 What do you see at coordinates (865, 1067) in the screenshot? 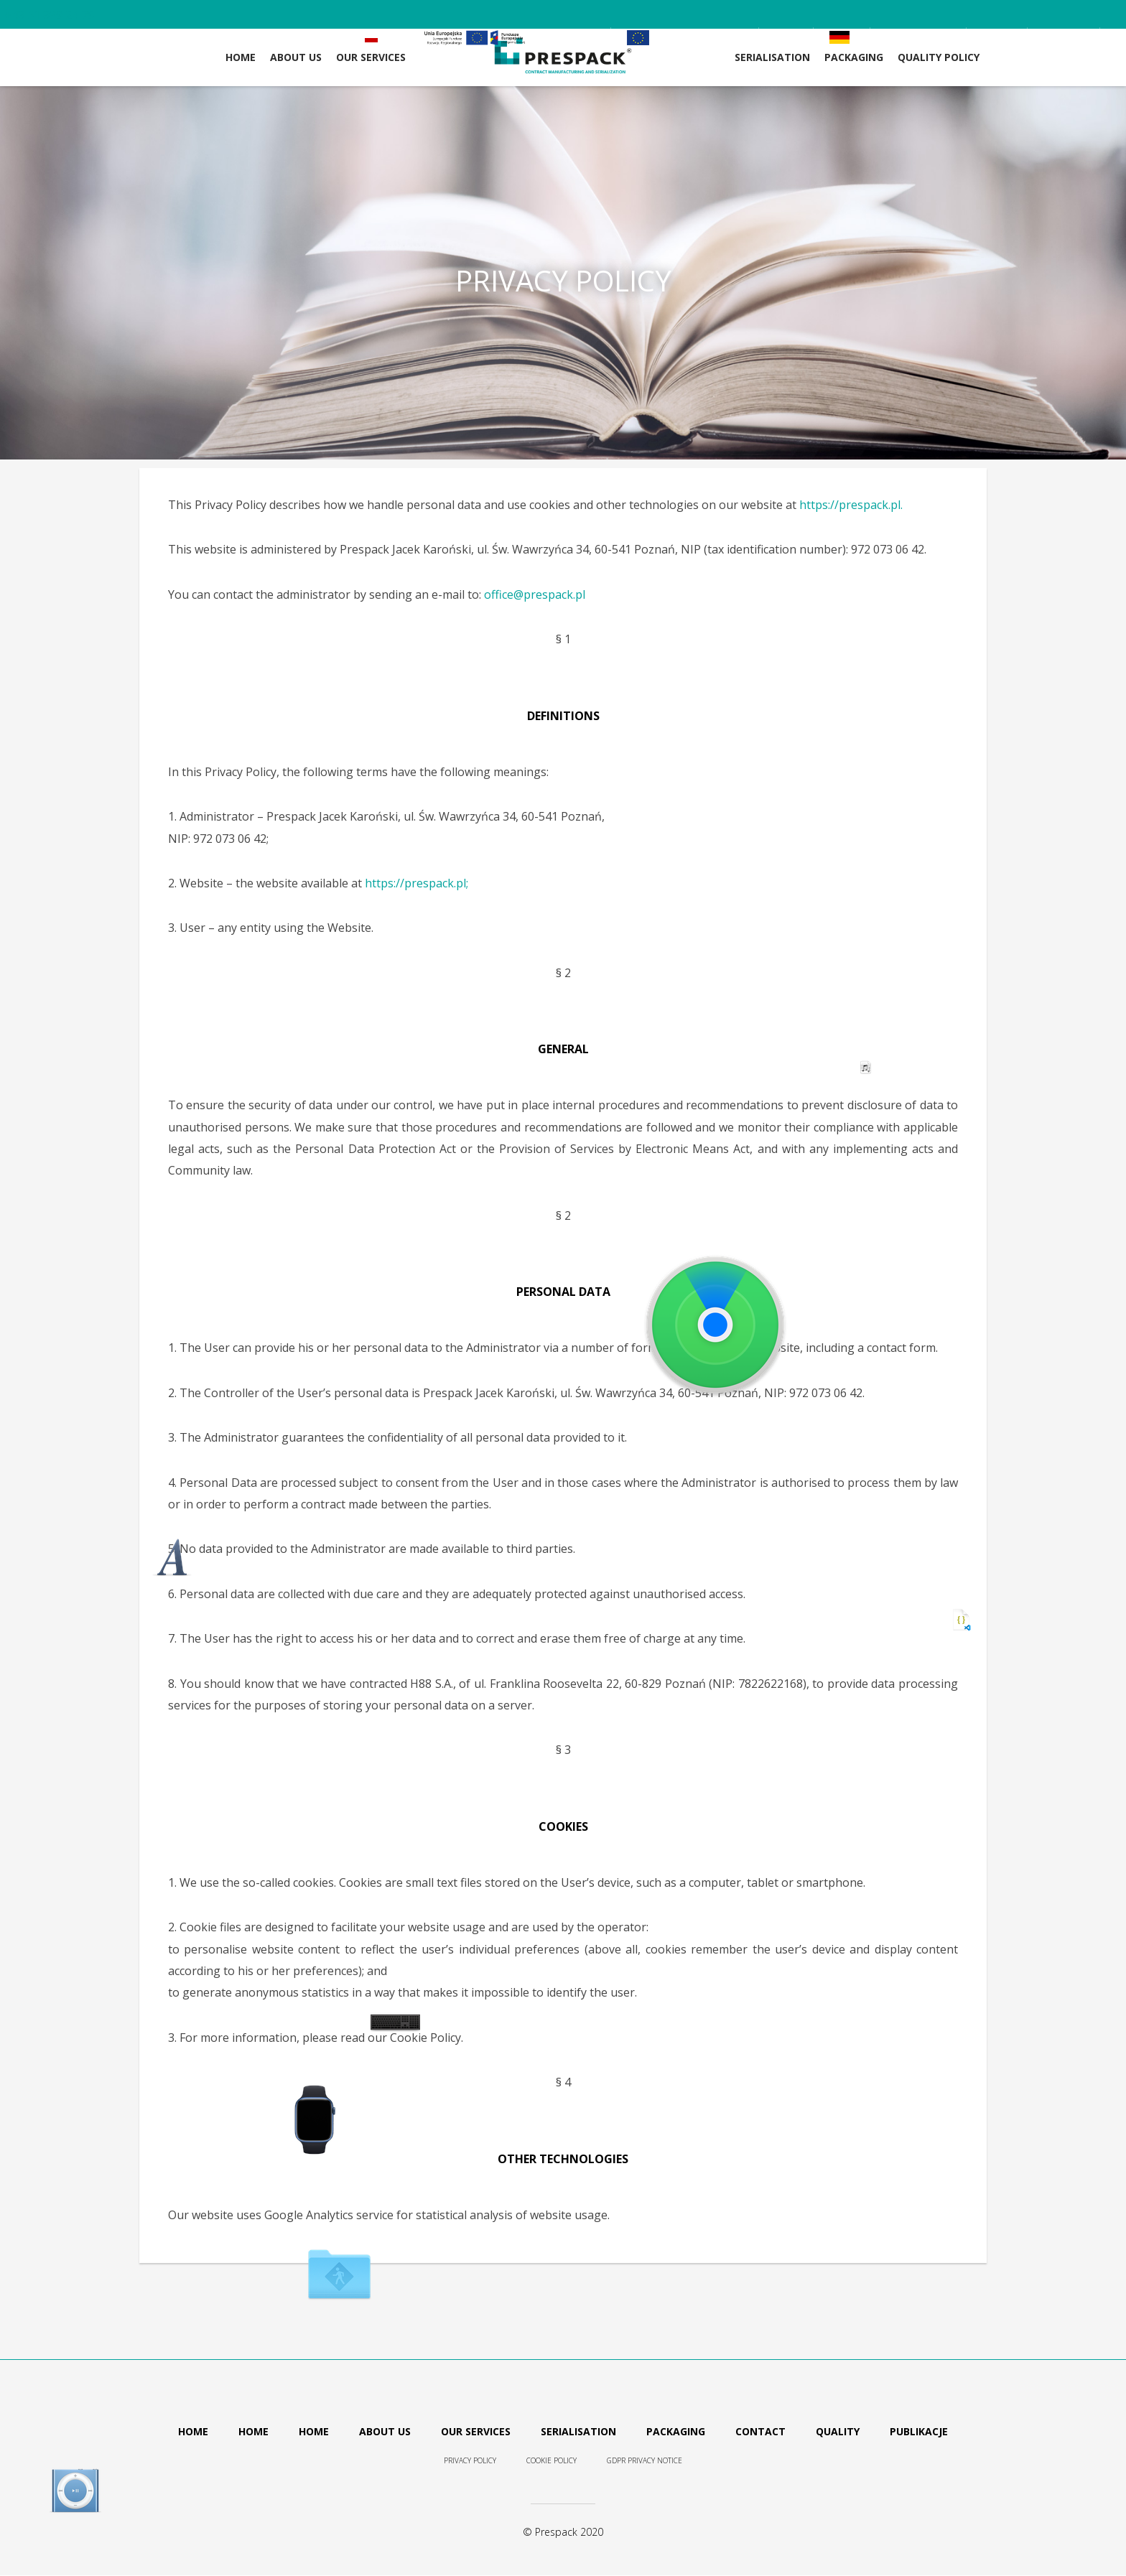
I see `an eMelody ringtone file` at bounding box center [865, 1067].